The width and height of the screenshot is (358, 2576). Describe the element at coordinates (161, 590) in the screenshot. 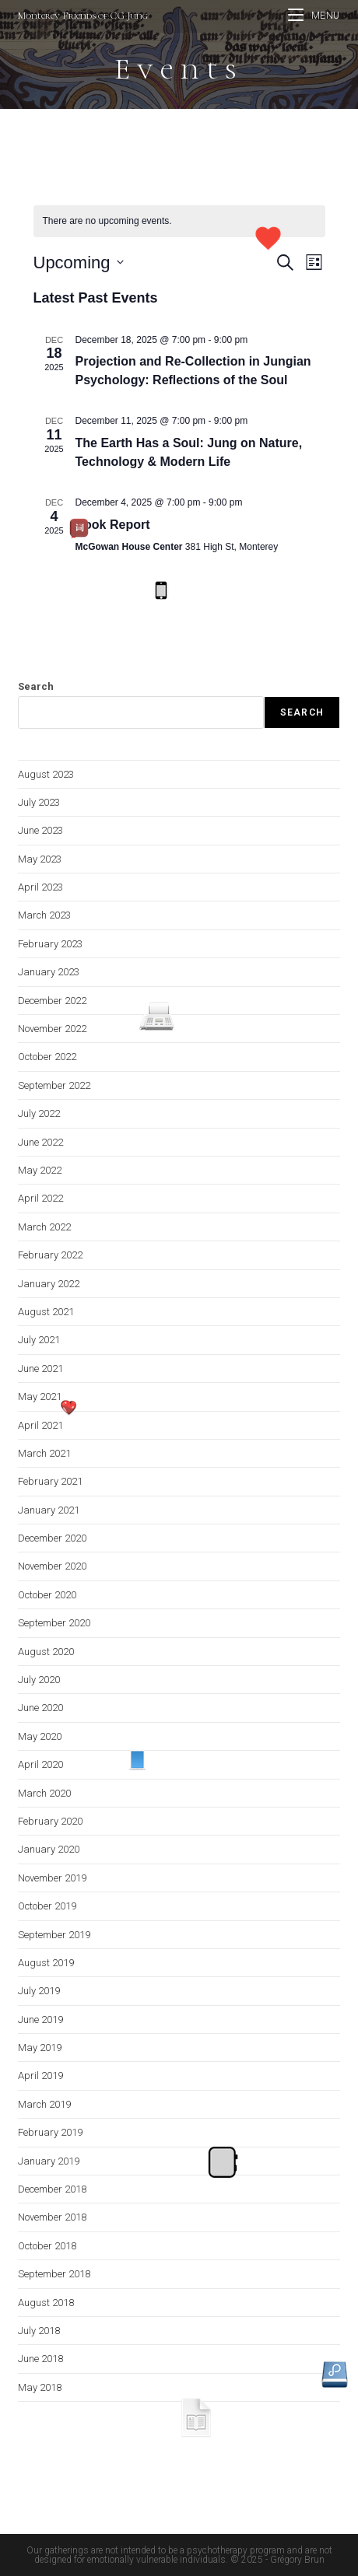

I see `iPod Touch device in sidebar navigation` at that location.